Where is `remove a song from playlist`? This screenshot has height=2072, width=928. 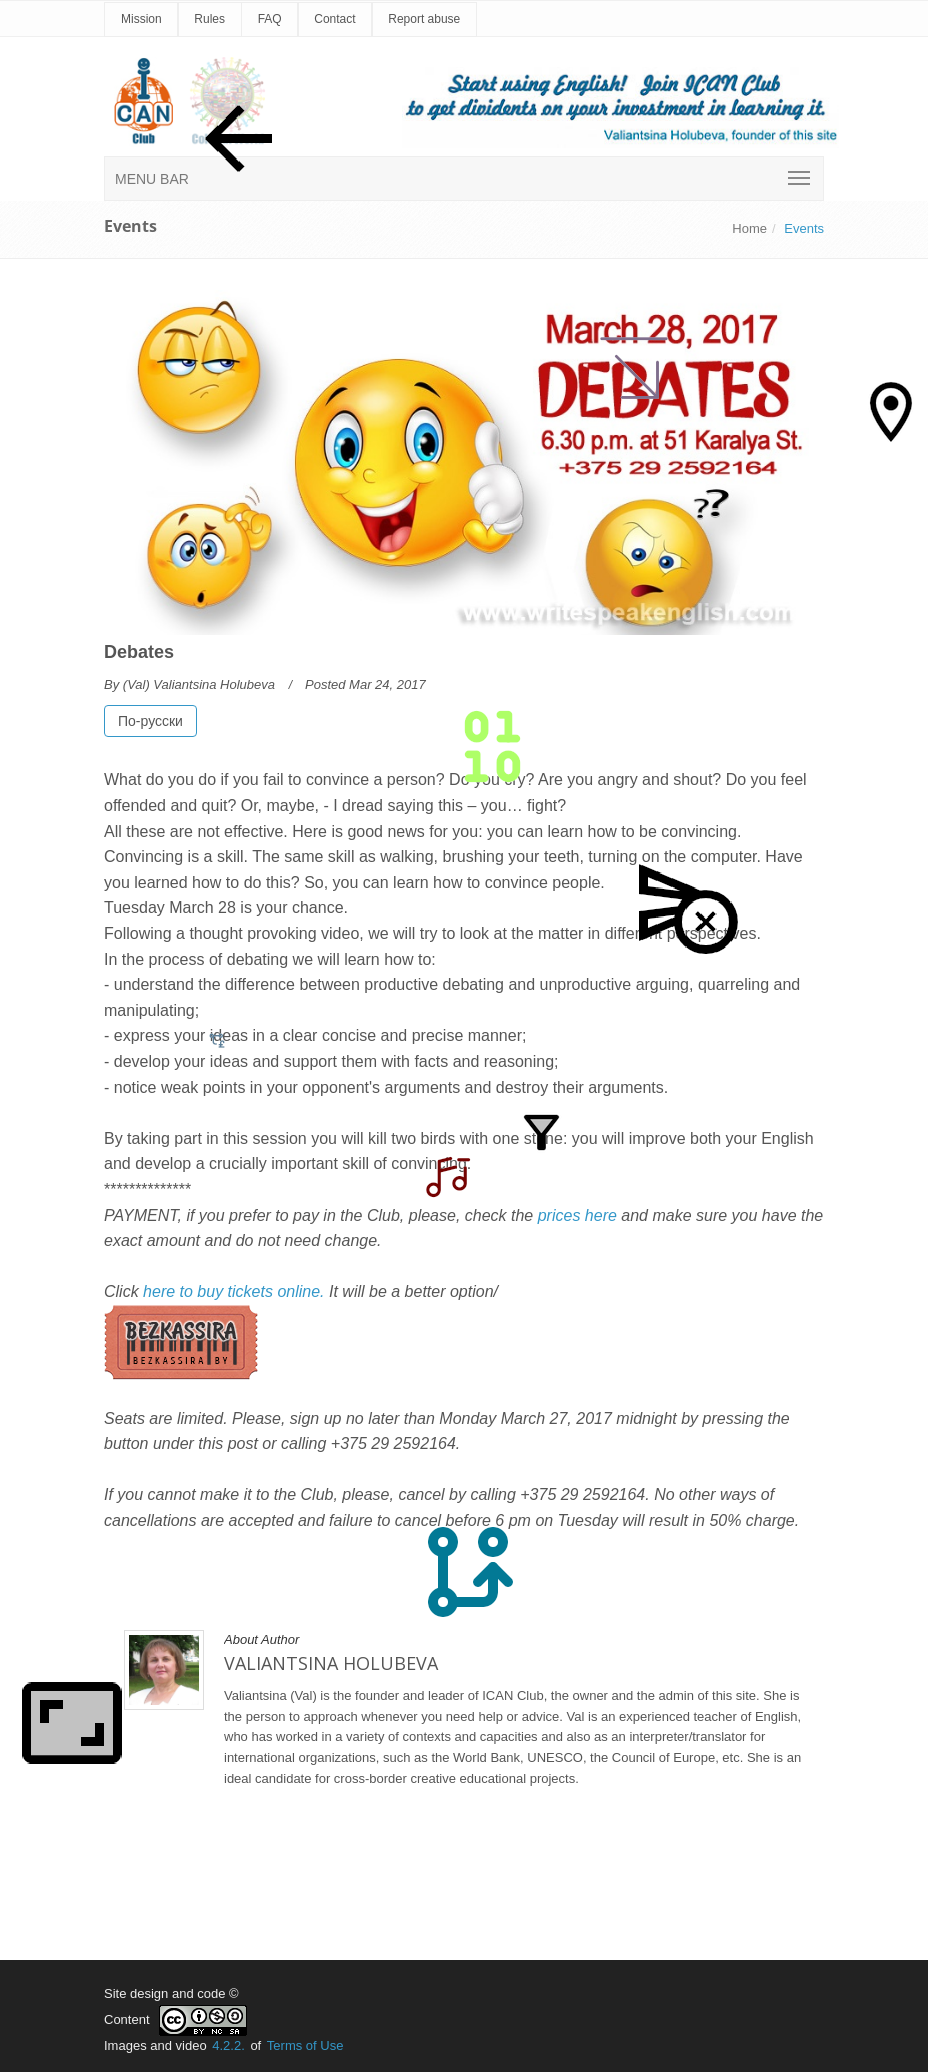 remove a song from playlist is located at coordinates (449, 1176).